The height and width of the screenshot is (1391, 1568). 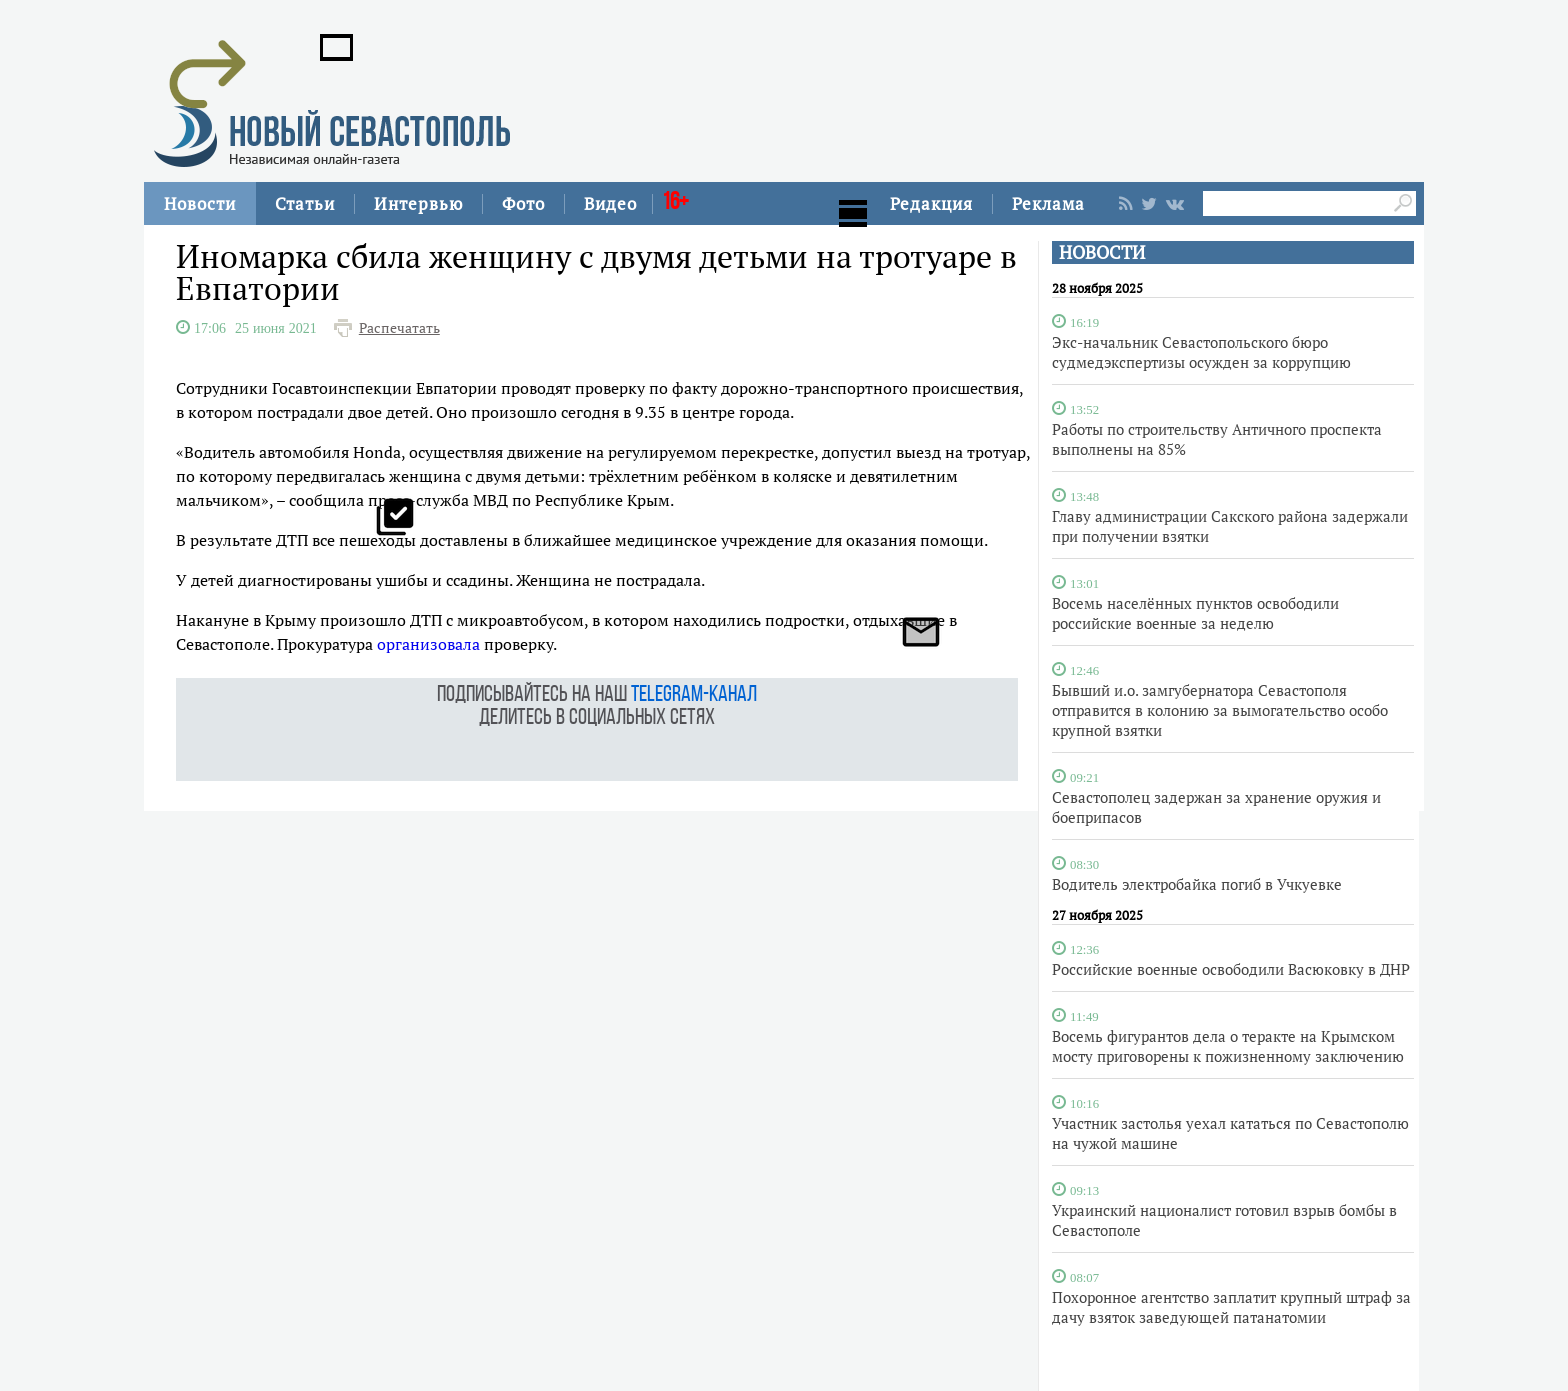 I want to click on access your email inbox, so click(x=921, y=632).